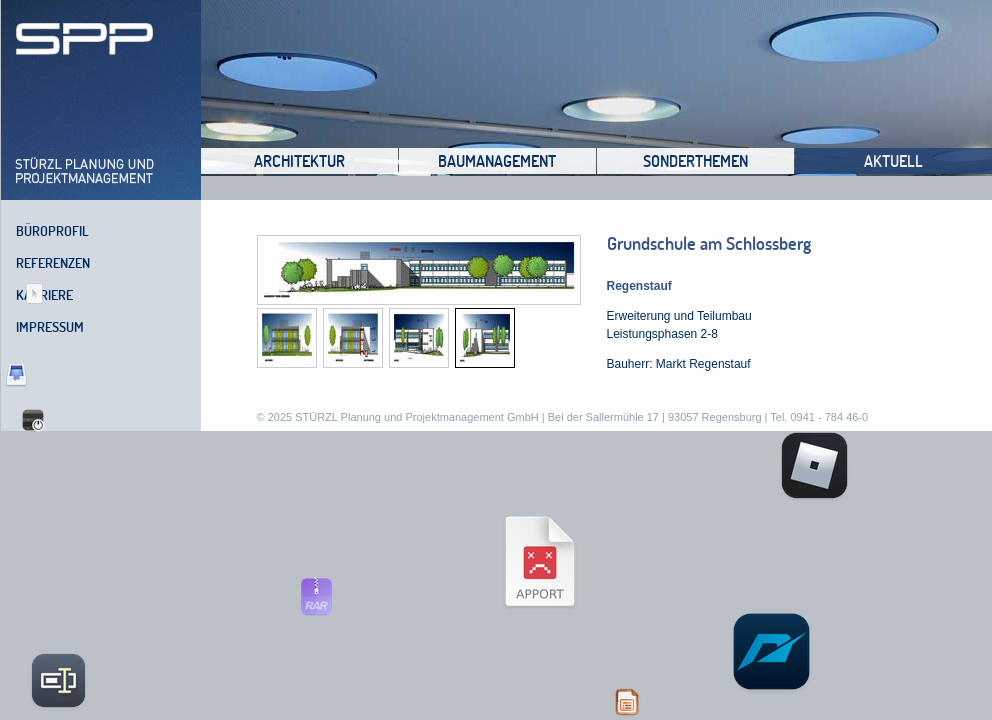  I want to click on configure network server boot preferences, so click(33, 420).